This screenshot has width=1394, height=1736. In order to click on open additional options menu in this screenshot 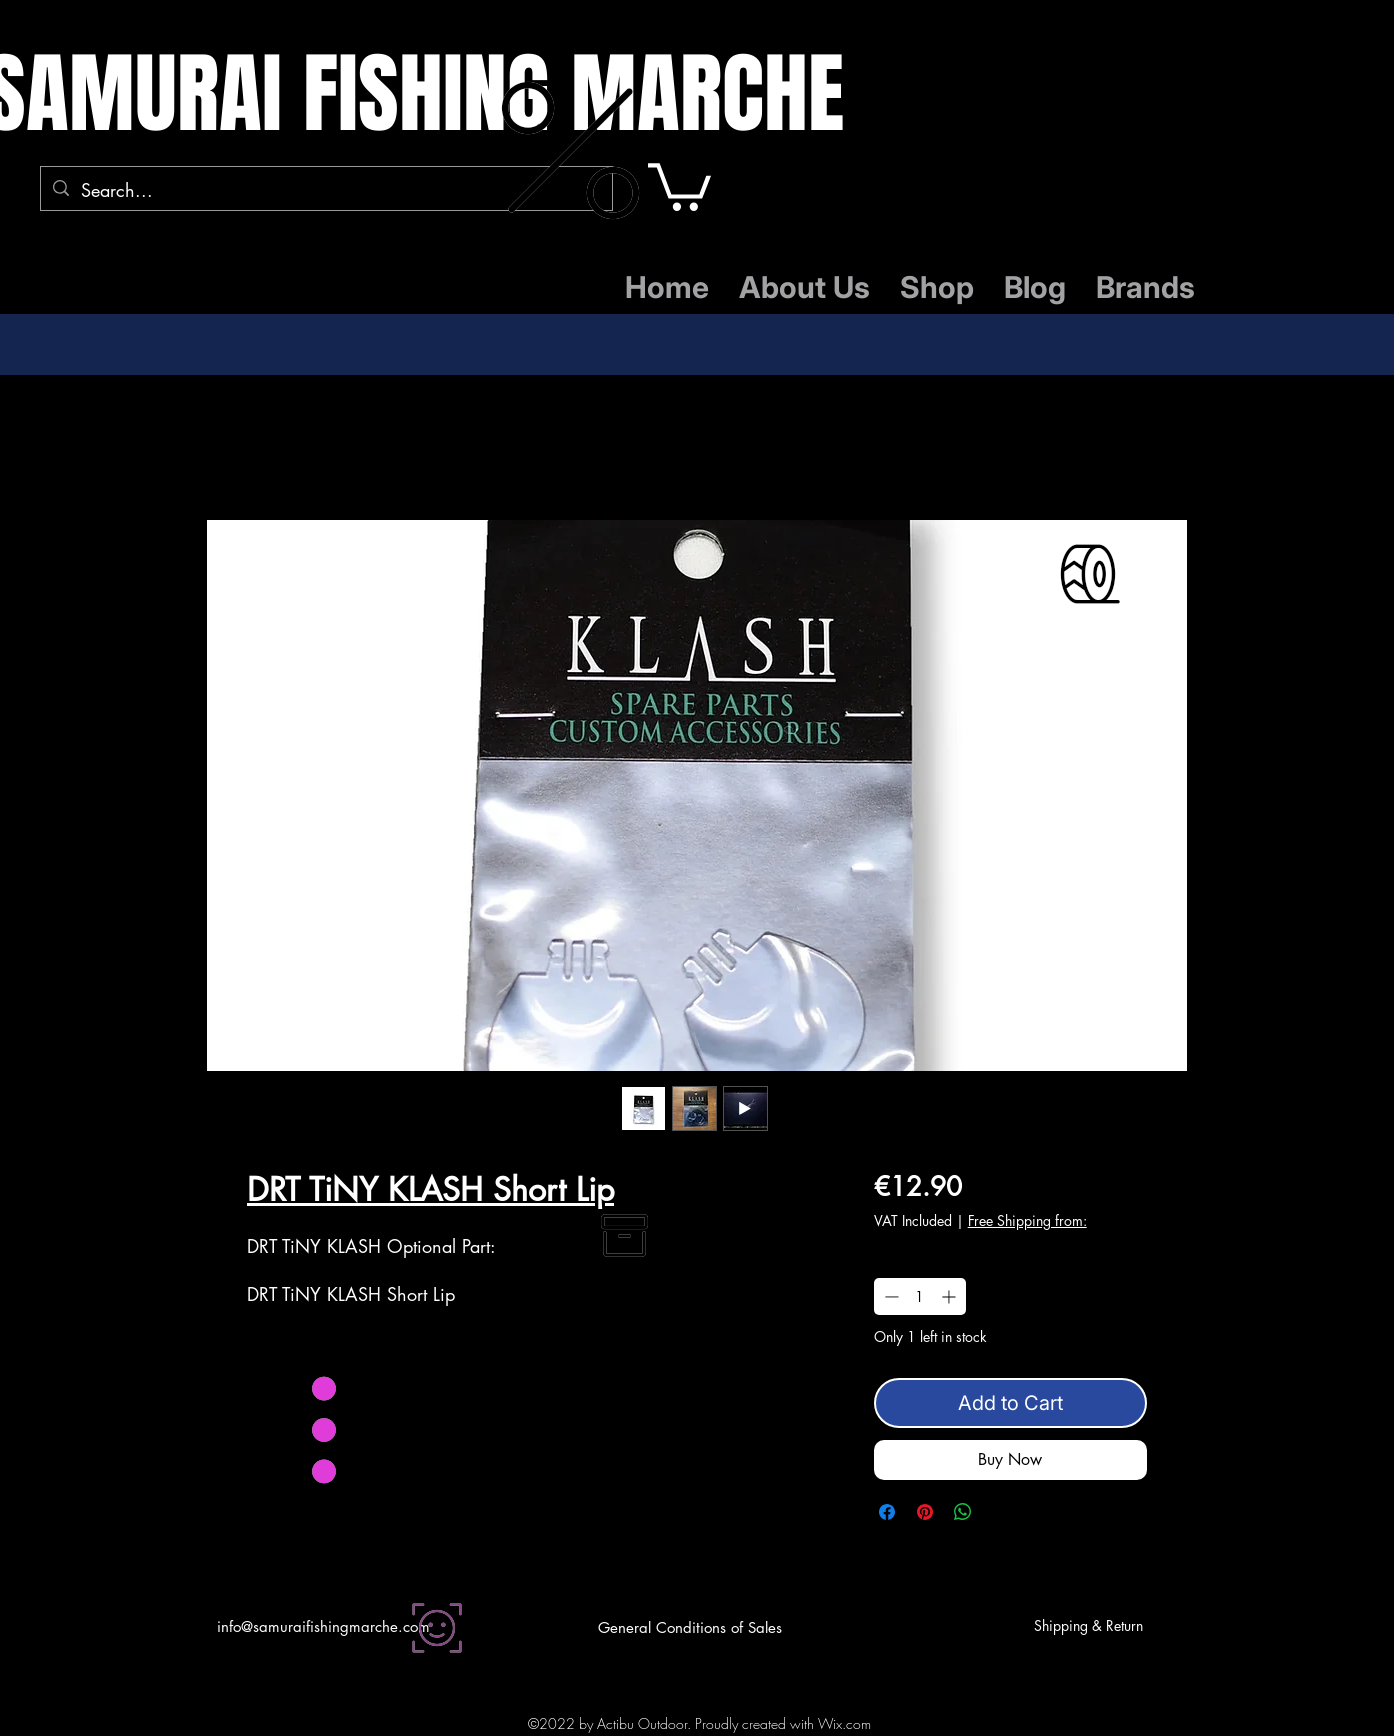, I will do `click(324, 1430)`.